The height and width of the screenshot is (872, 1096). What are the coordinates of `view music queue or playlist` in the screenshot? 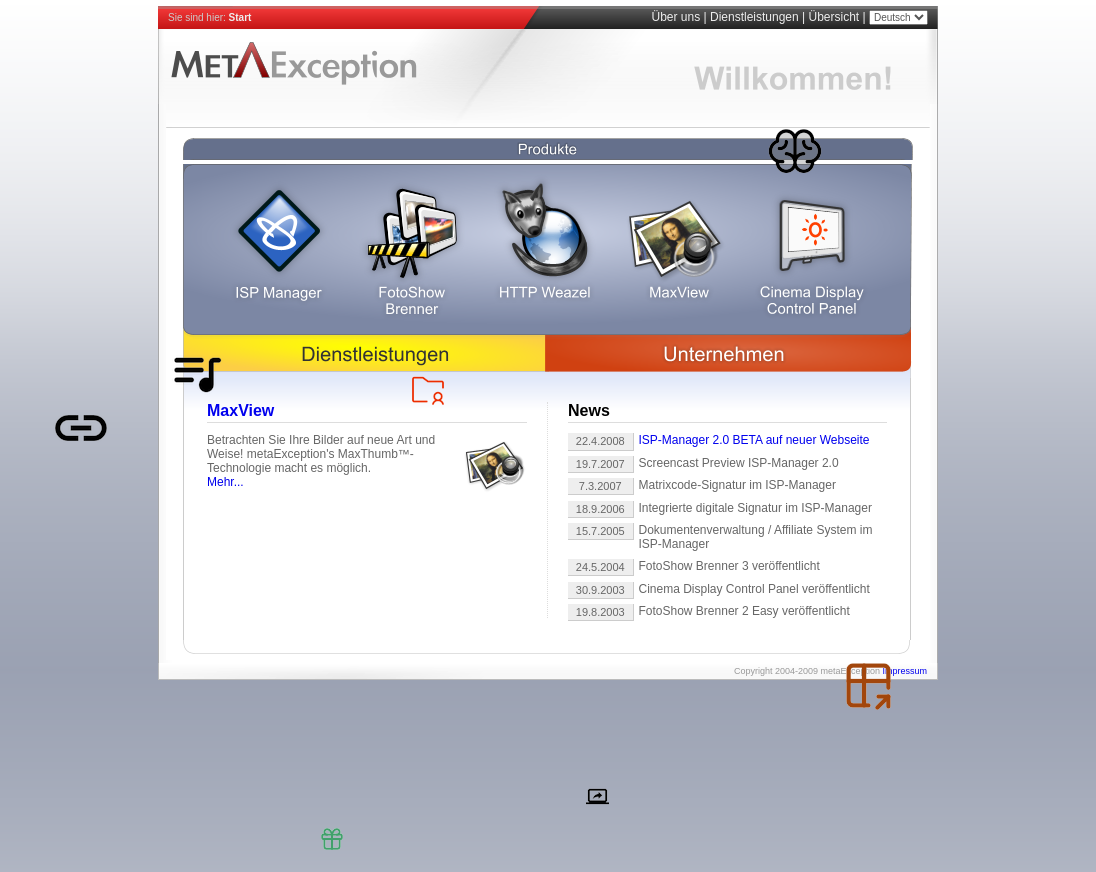 It's located at (196, 372).